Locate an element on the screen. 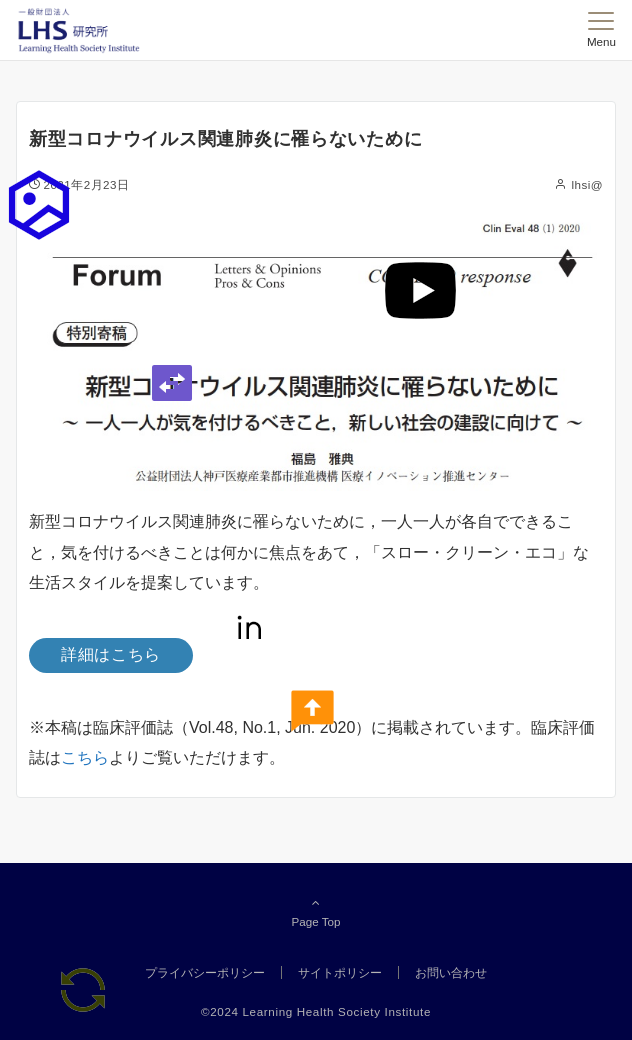 The height and width of the screenshot is (1040, 632). view NFT collection or digital assets is located at coordinates (39, 205).